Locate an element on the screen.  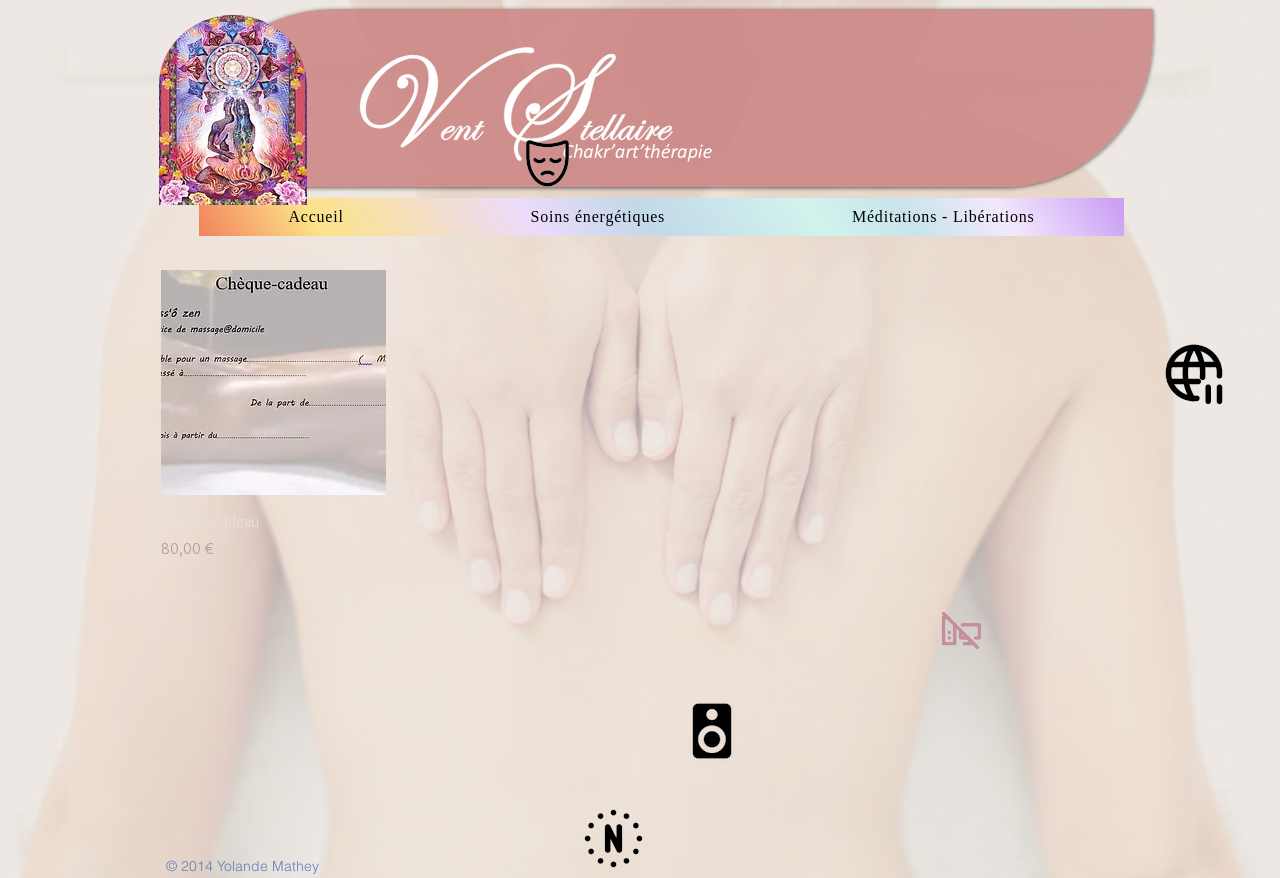
indicates sad or negative mood/emotion is located at coordinates (547, 161).